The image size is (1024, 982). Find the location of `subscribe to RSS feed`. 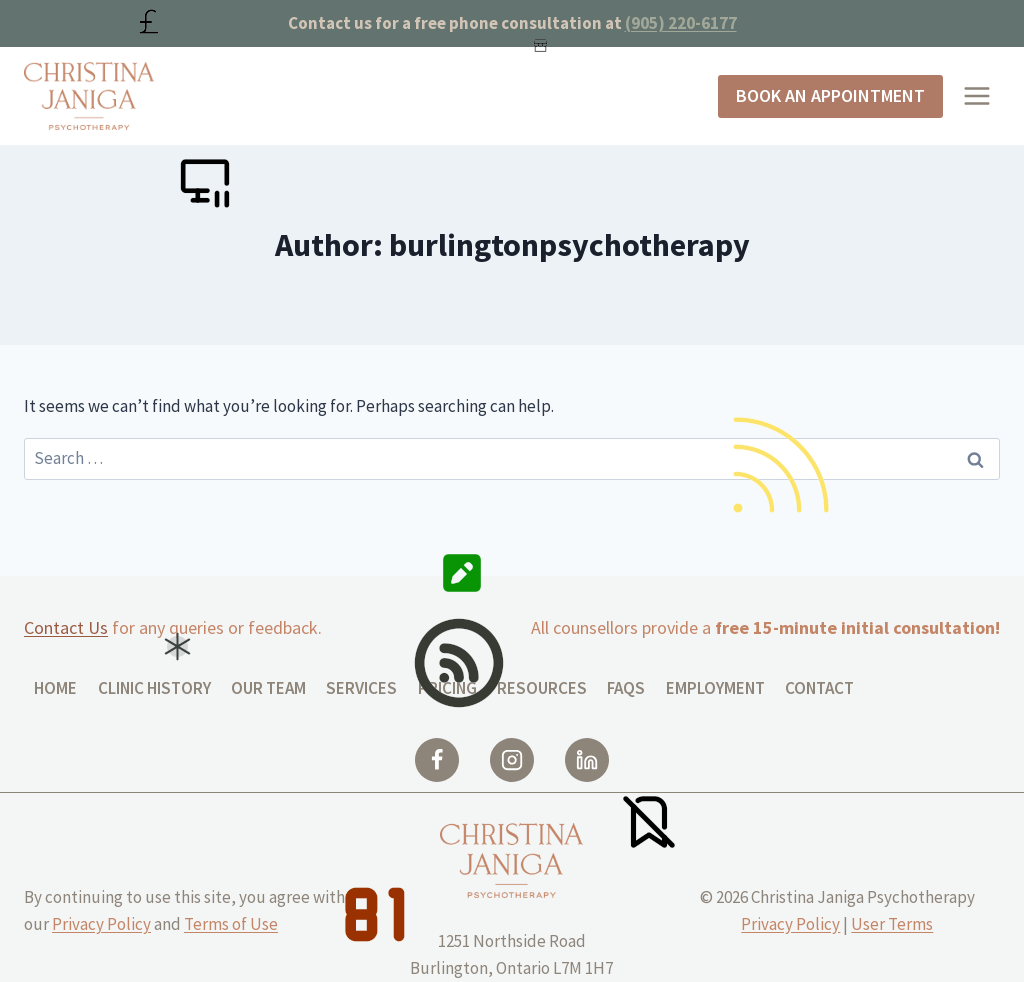

subscribe to RSS feed is located at coordinates (776, 469).